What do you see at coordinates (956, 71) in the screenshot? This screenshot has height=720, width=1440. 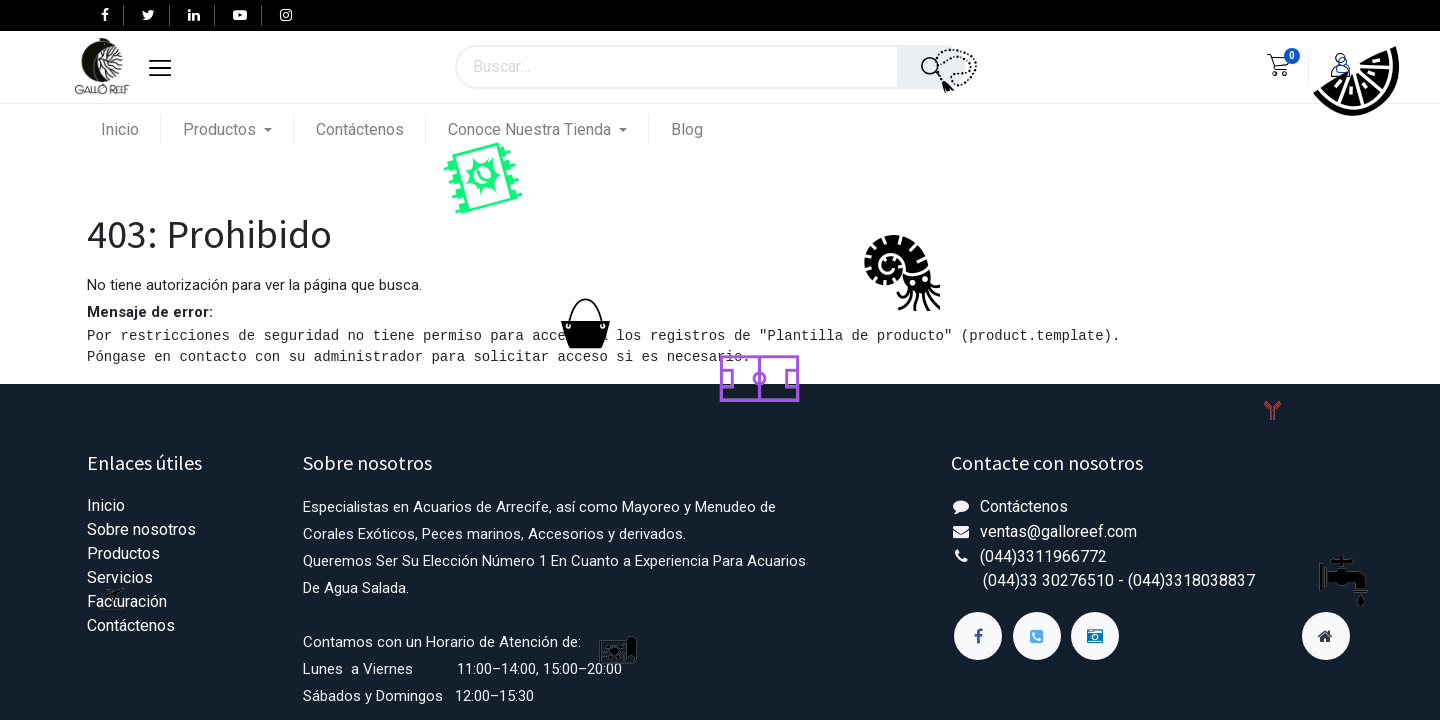 I see `access prayer or meditation features` at bounding box center [956, 71].